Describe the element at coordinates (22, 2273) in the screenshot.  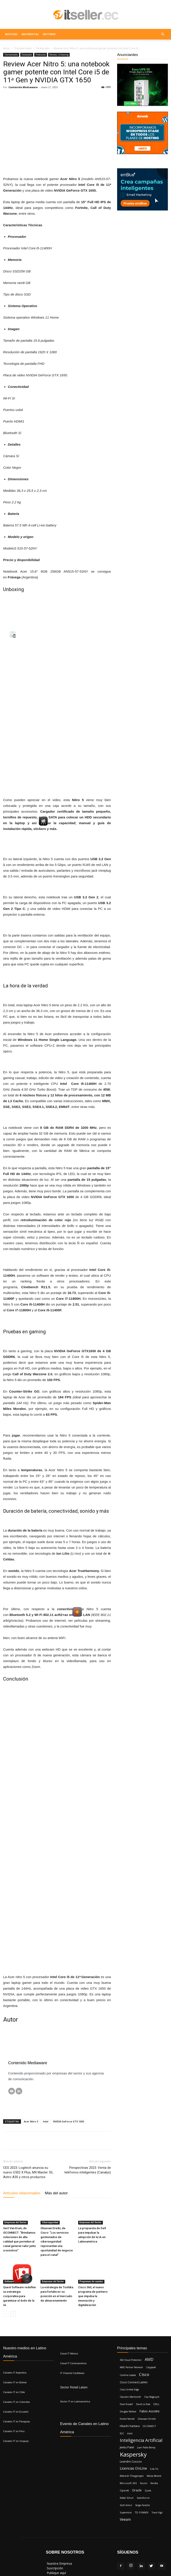
I see `open Photo Booth app` at that location.